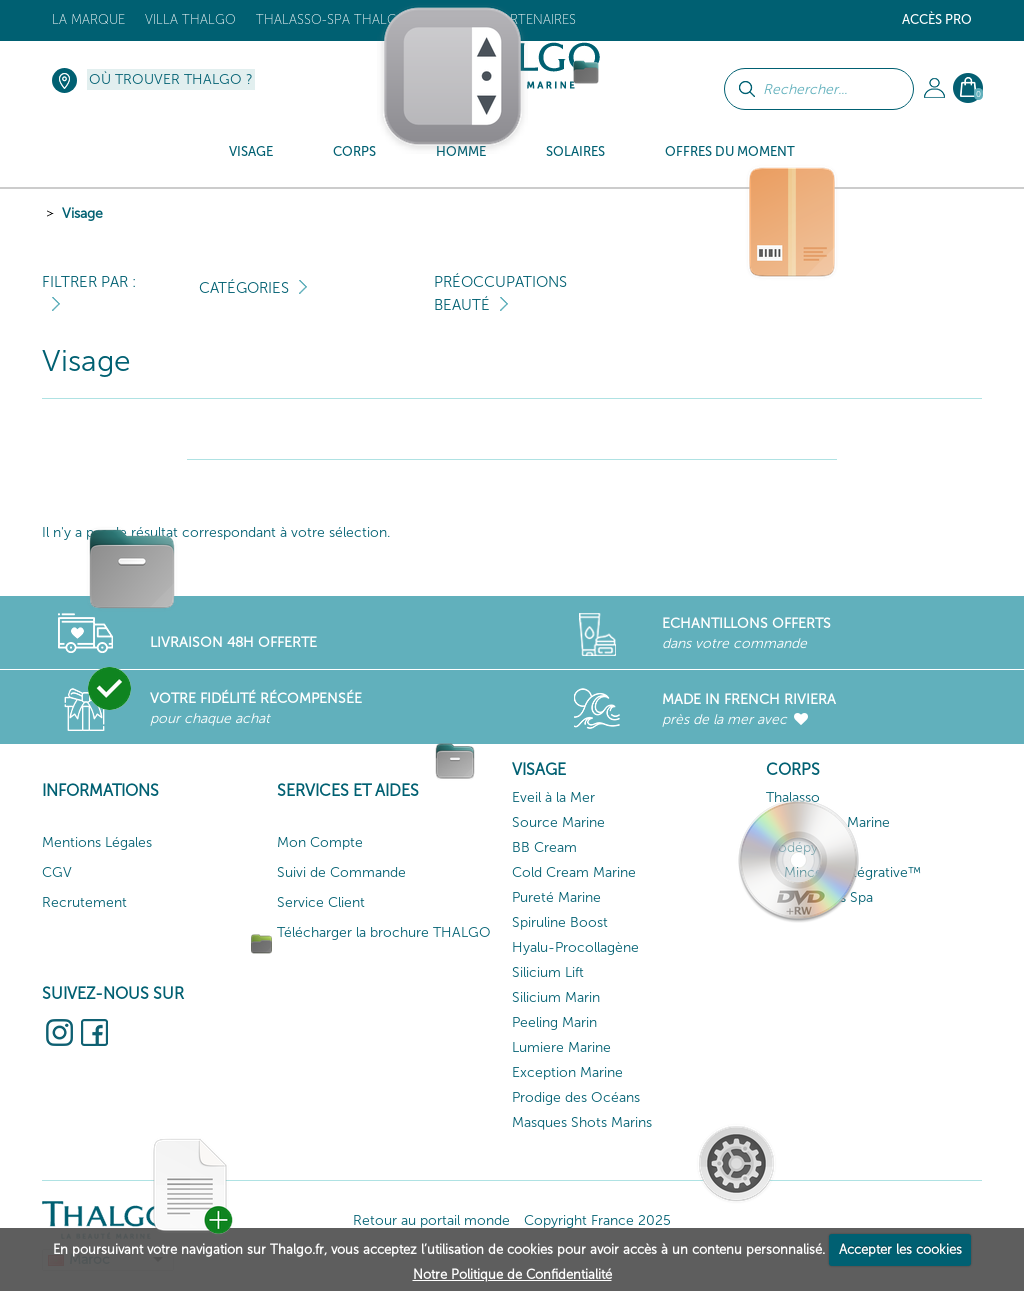 This screenshot has width=1024, height=1291. I want to click on confirm or accept a calculation, so click(109, 688).